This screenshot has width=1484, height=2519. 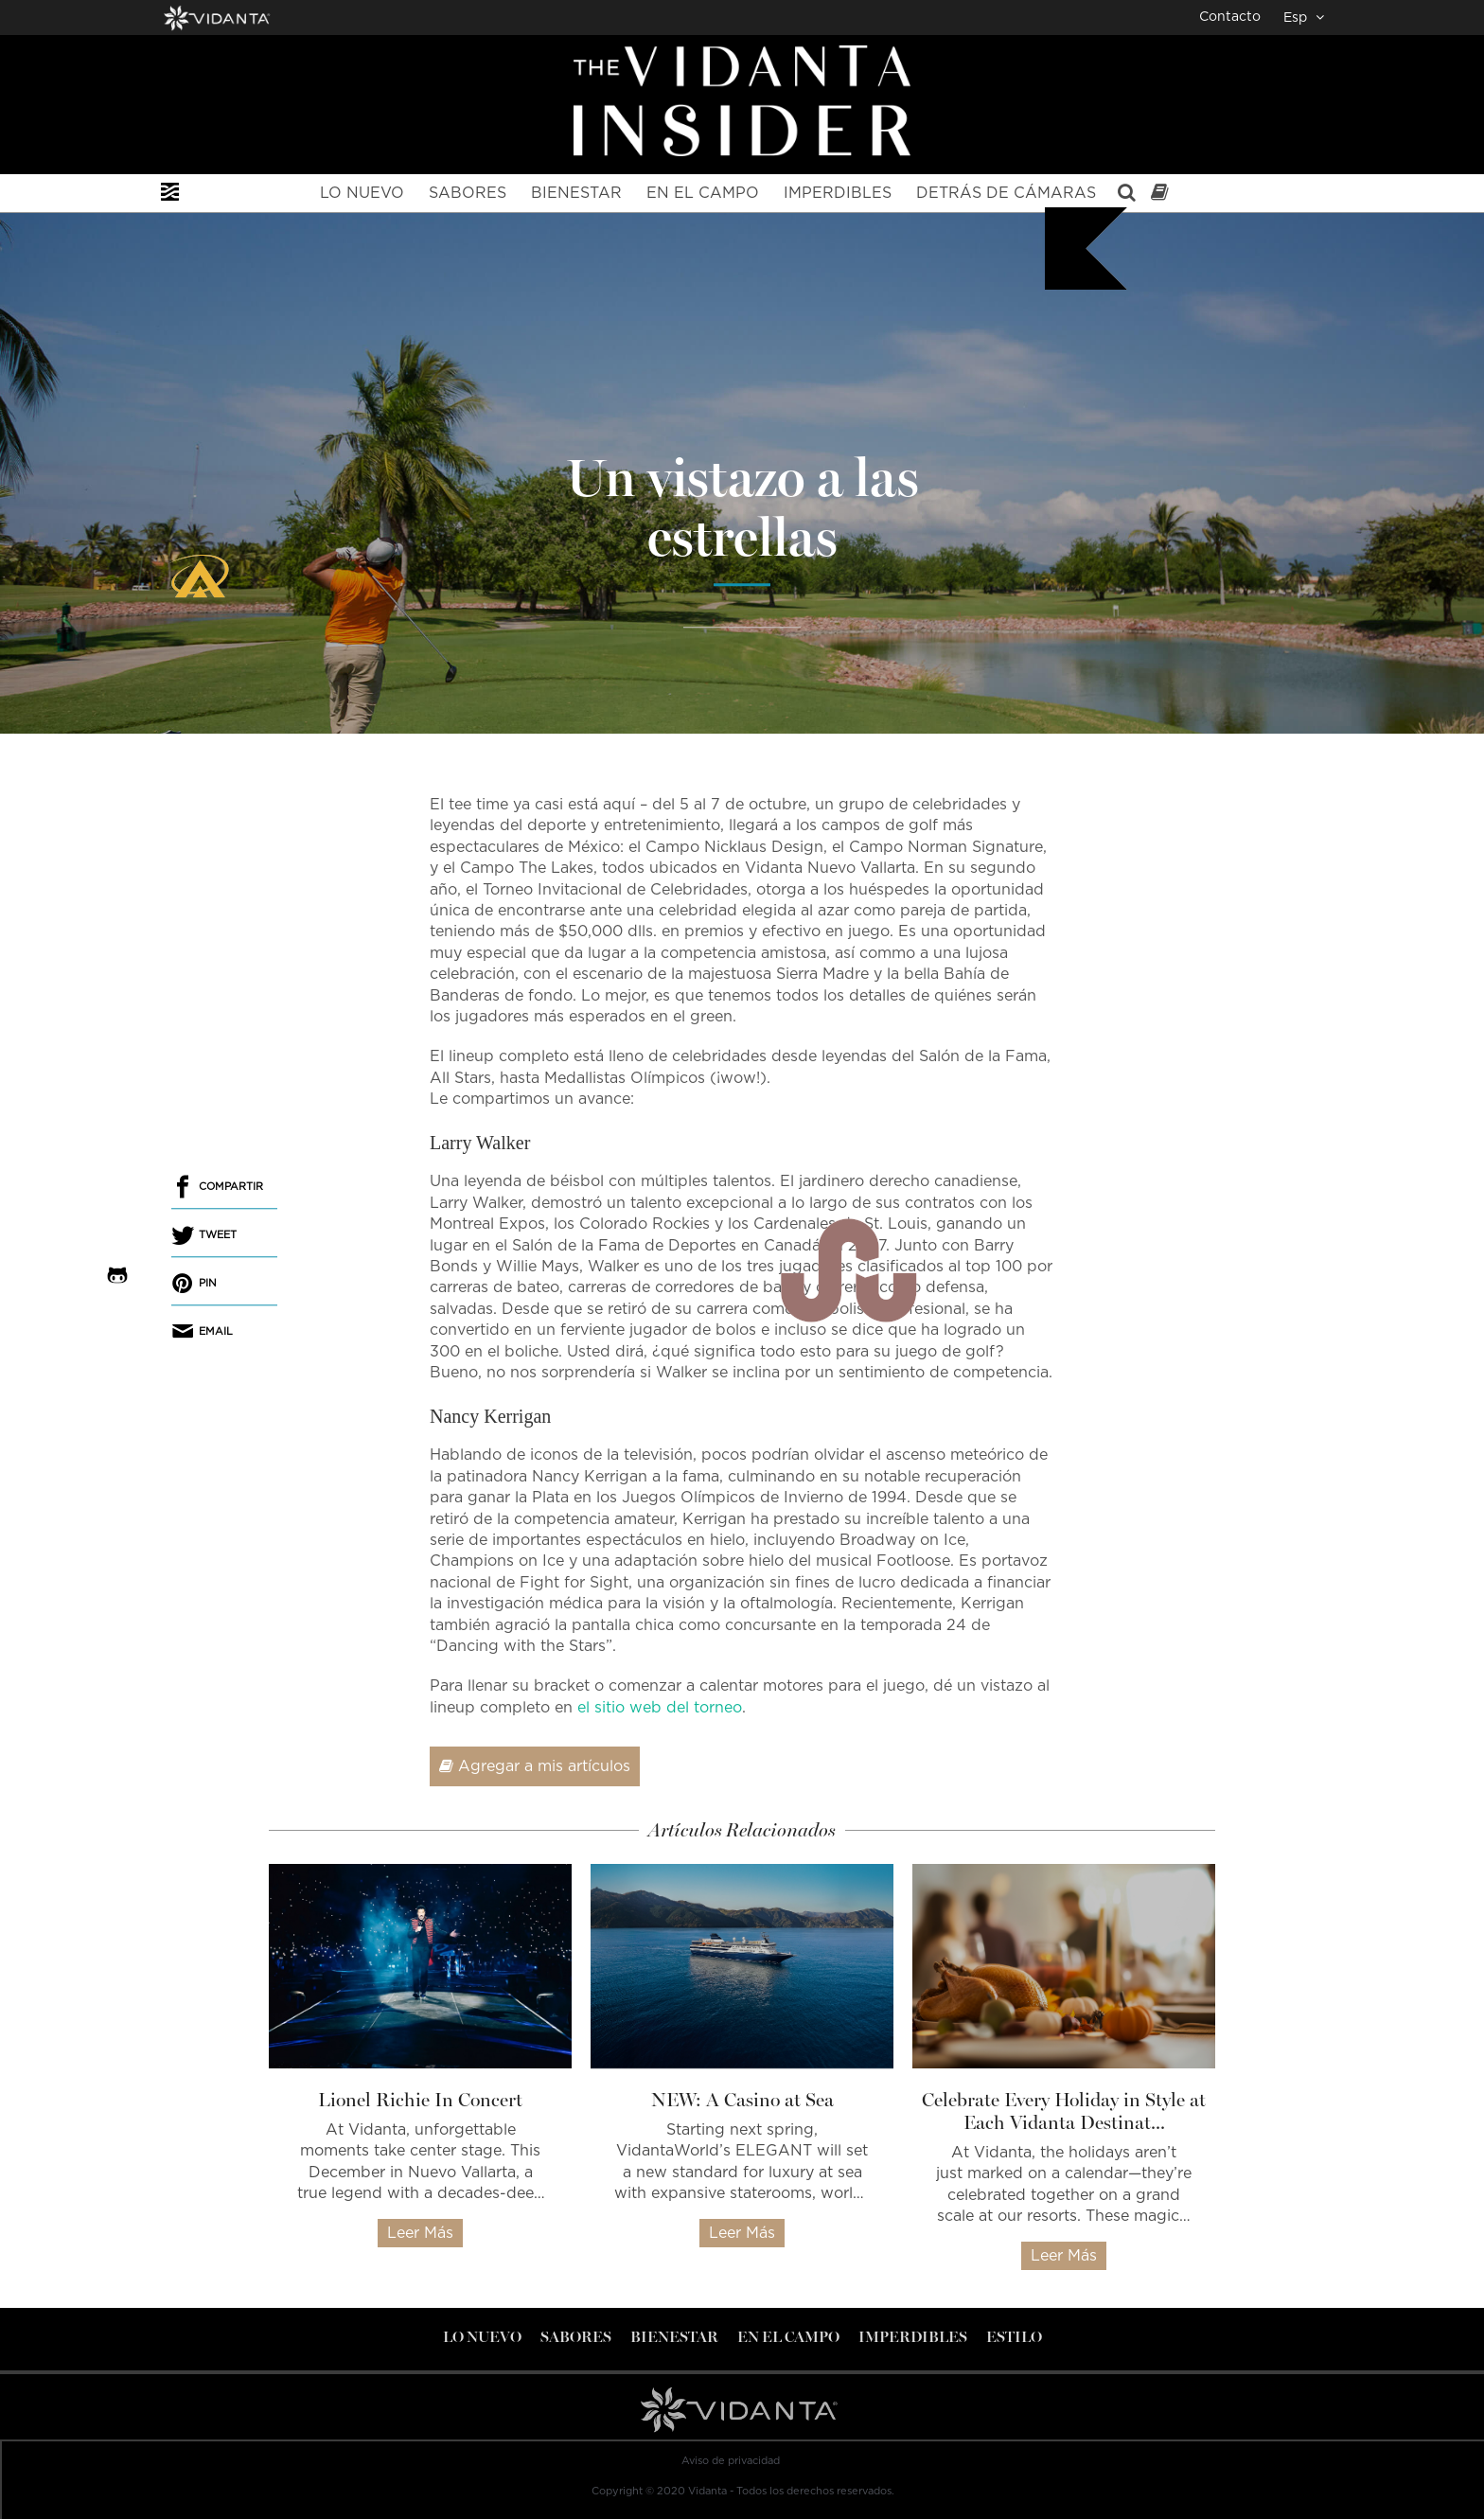 What do you see at coordinates (117, 1275) in the screenshot?
I see `link to GitHub repository` at bounding box center [117, 1275].